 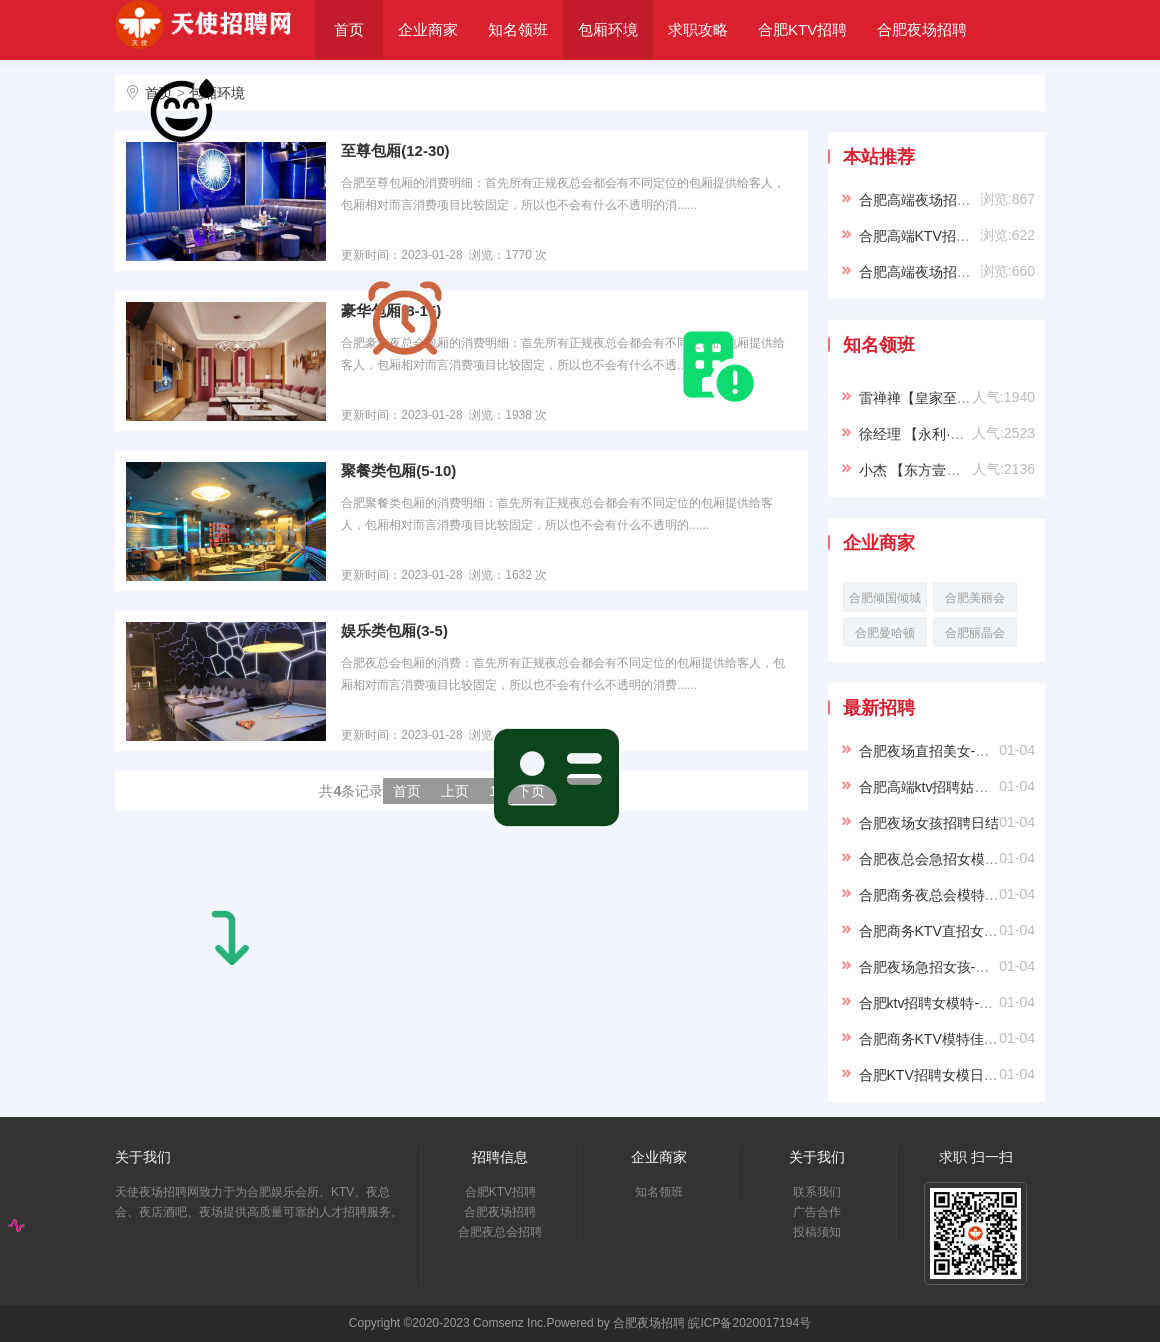 What do you see at coordinates (716, 364) in the screenshot?
I see `building or property alert notification` at bounding box center [716, 364].